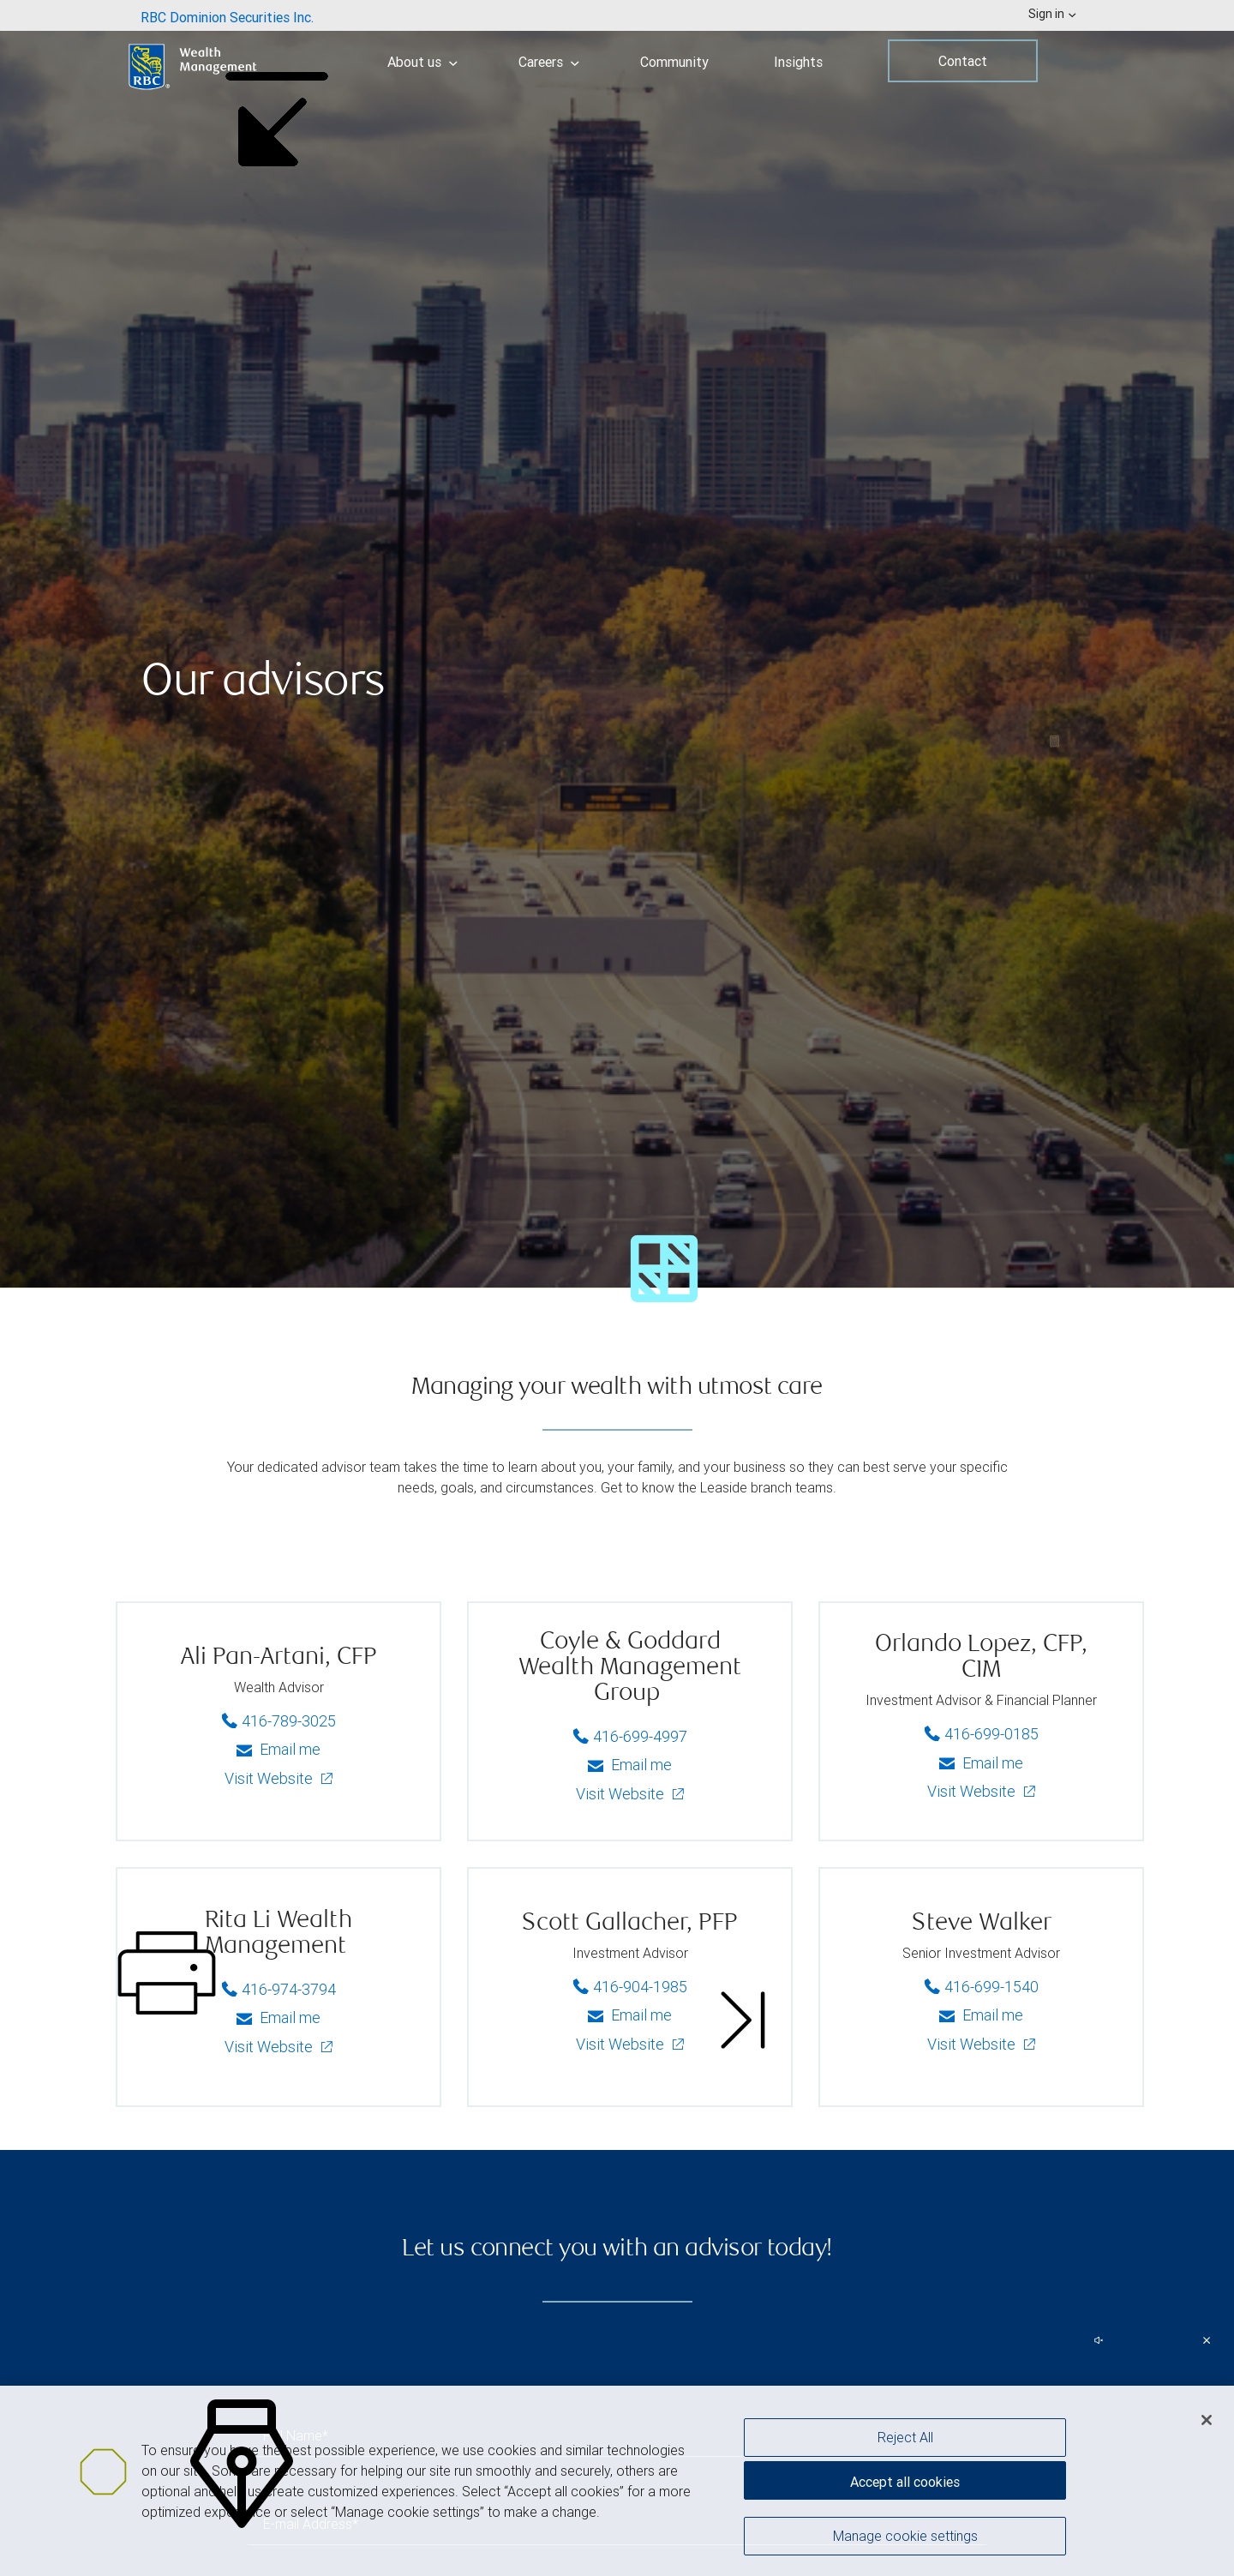  What do you see at coordinates (273, 119) in the screenshot?
I see `move content to bottom-left corner` at bounding box center [273, 119].